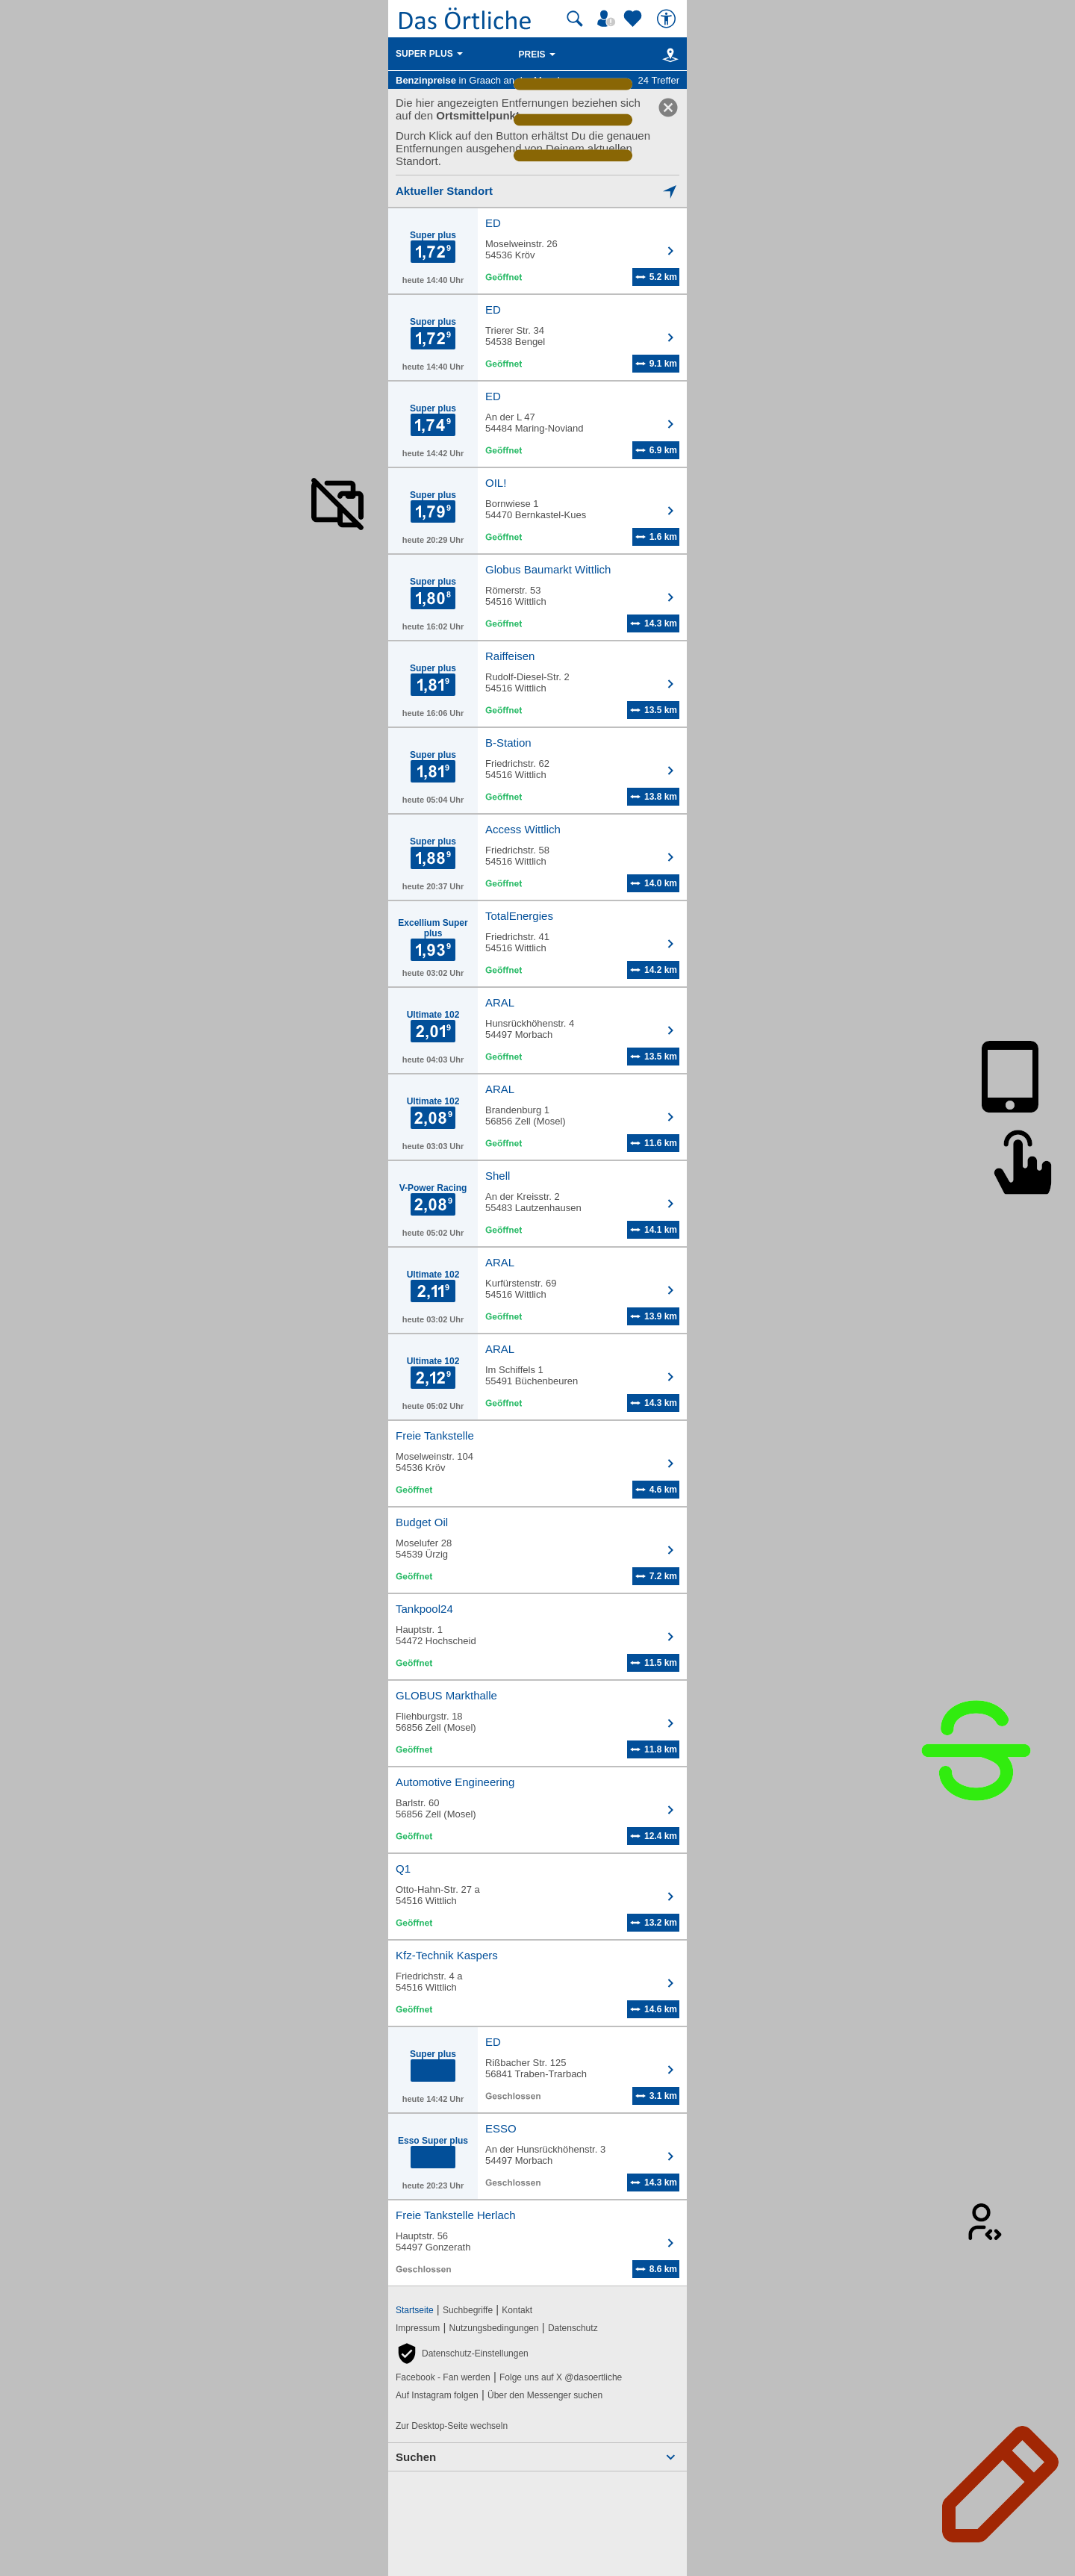 The width and height of the screenshot is (1075, 2576). Describe the element at coordinates (1012, 1077) in the screenshot. I see `switch to tablet view or mode` at that location.